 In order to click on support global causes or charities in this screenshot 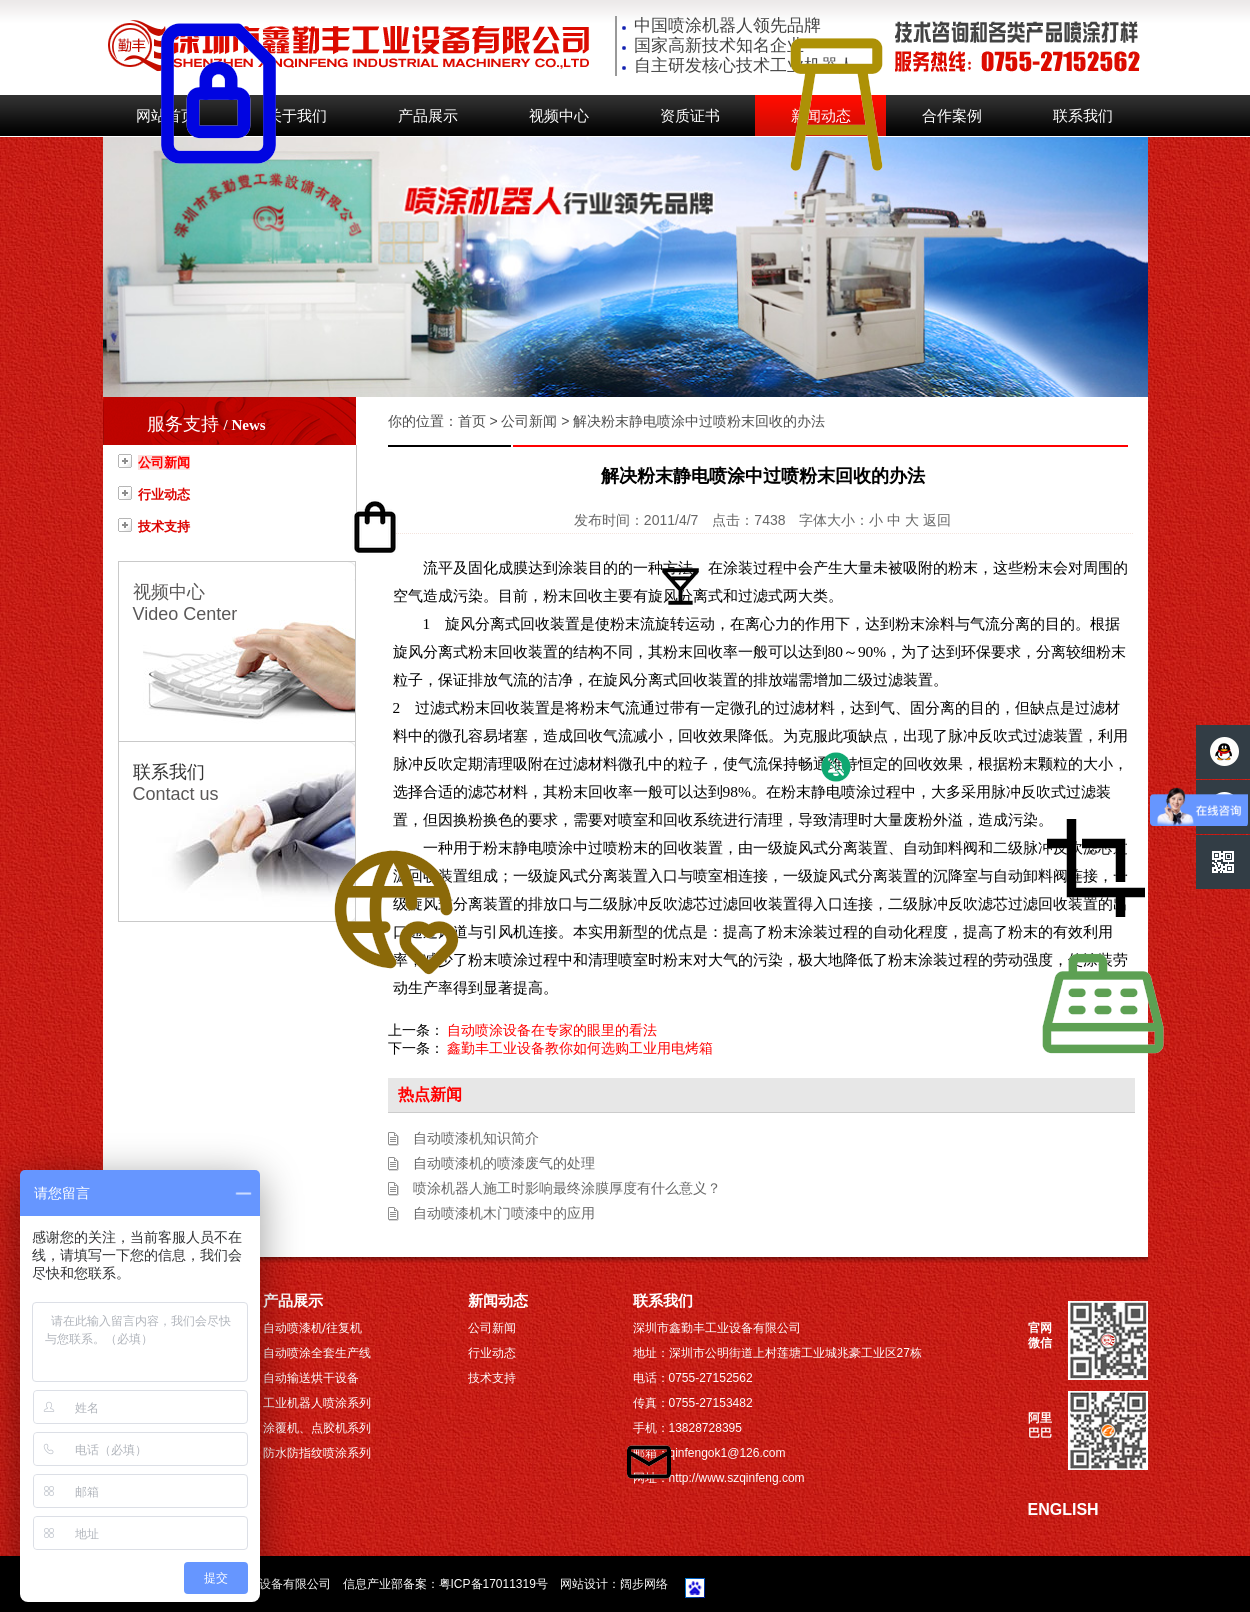, I will do `click(393, 909)`.